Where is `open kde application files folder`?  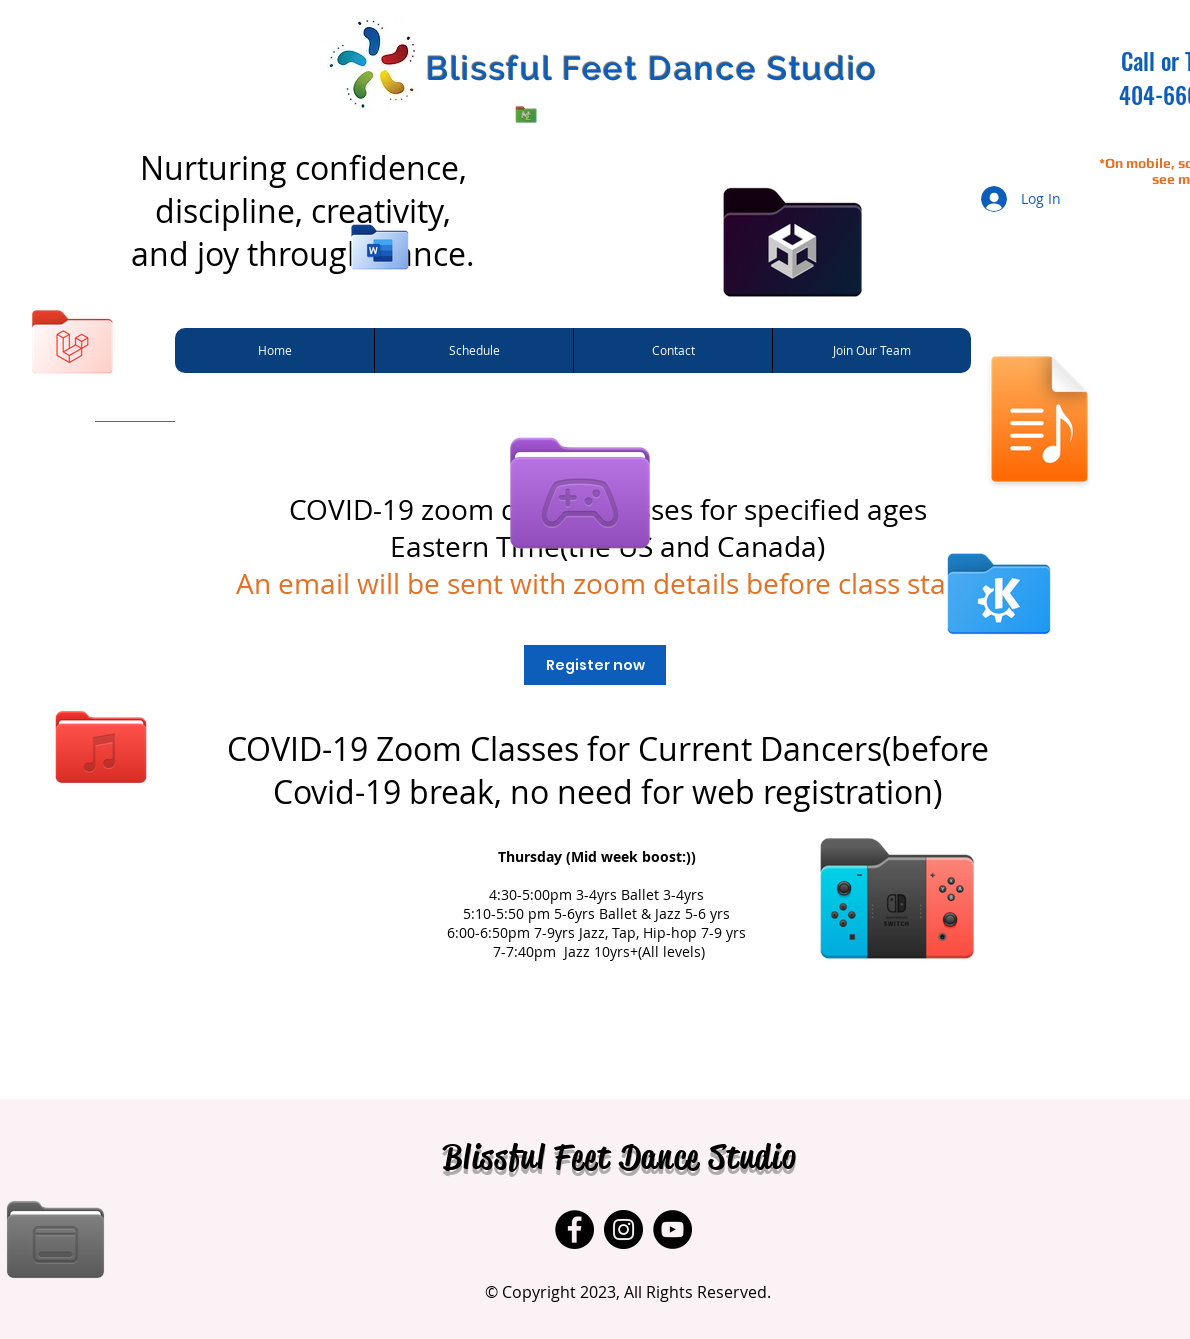
open kde application files folder is located at coordinates (998, 596).